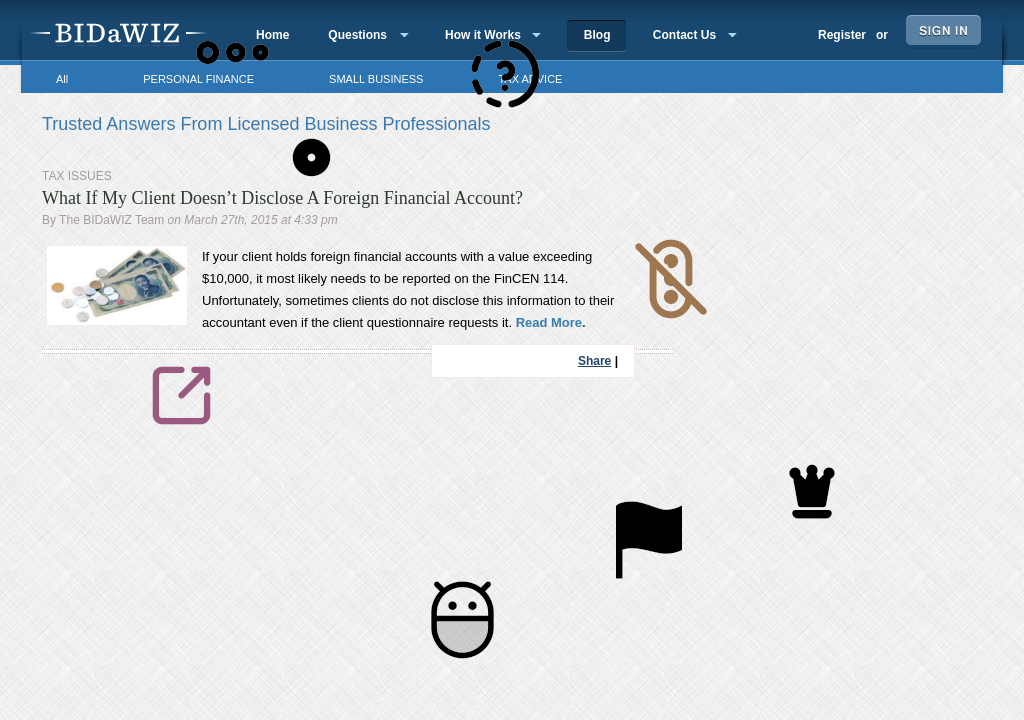 This screenshot has width=1024, height=720. I want to click on access Mixpanel analytics dashboard, so click(232, 52).